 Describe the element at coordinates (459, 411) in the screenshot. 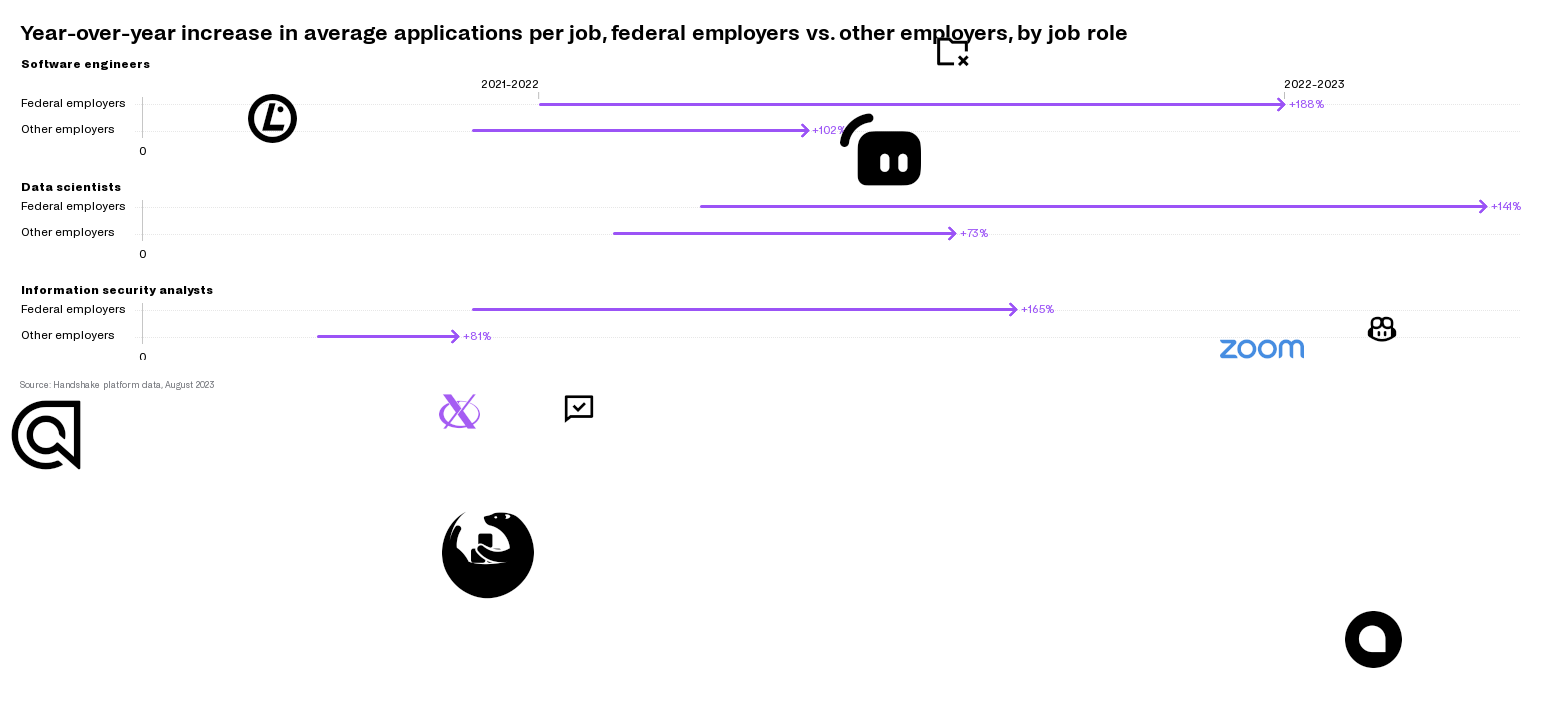

I see `link to X.Org Foundation website` at that location.